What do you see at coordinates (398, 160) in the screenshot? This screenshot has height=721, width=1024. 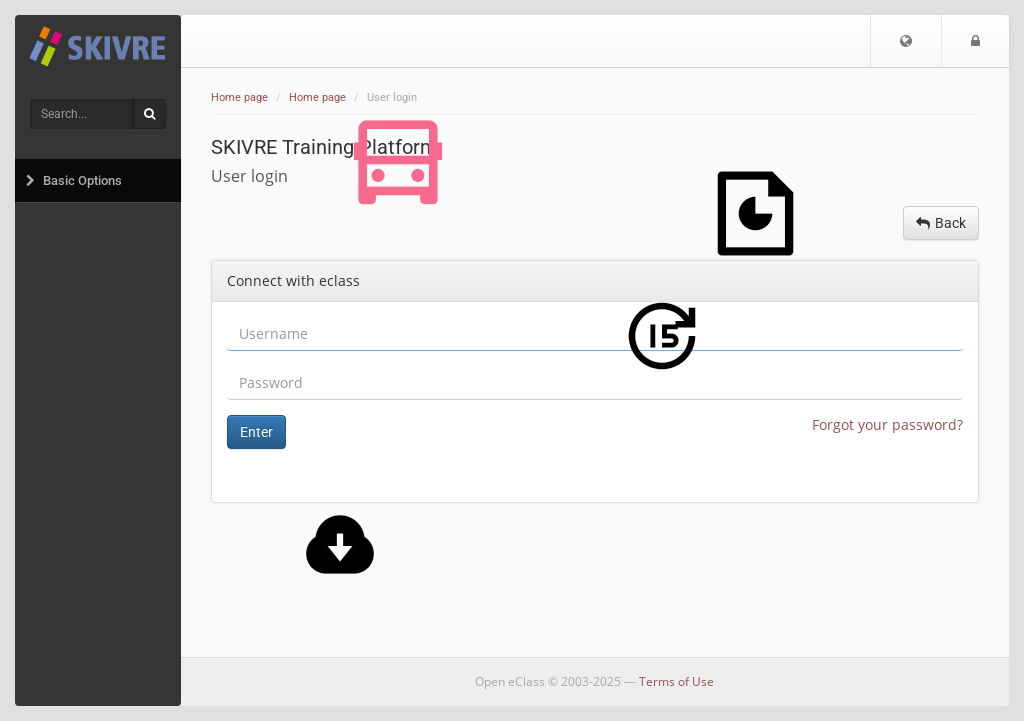 I see `view bus routes or schedules` at bounding box center [398, 160].